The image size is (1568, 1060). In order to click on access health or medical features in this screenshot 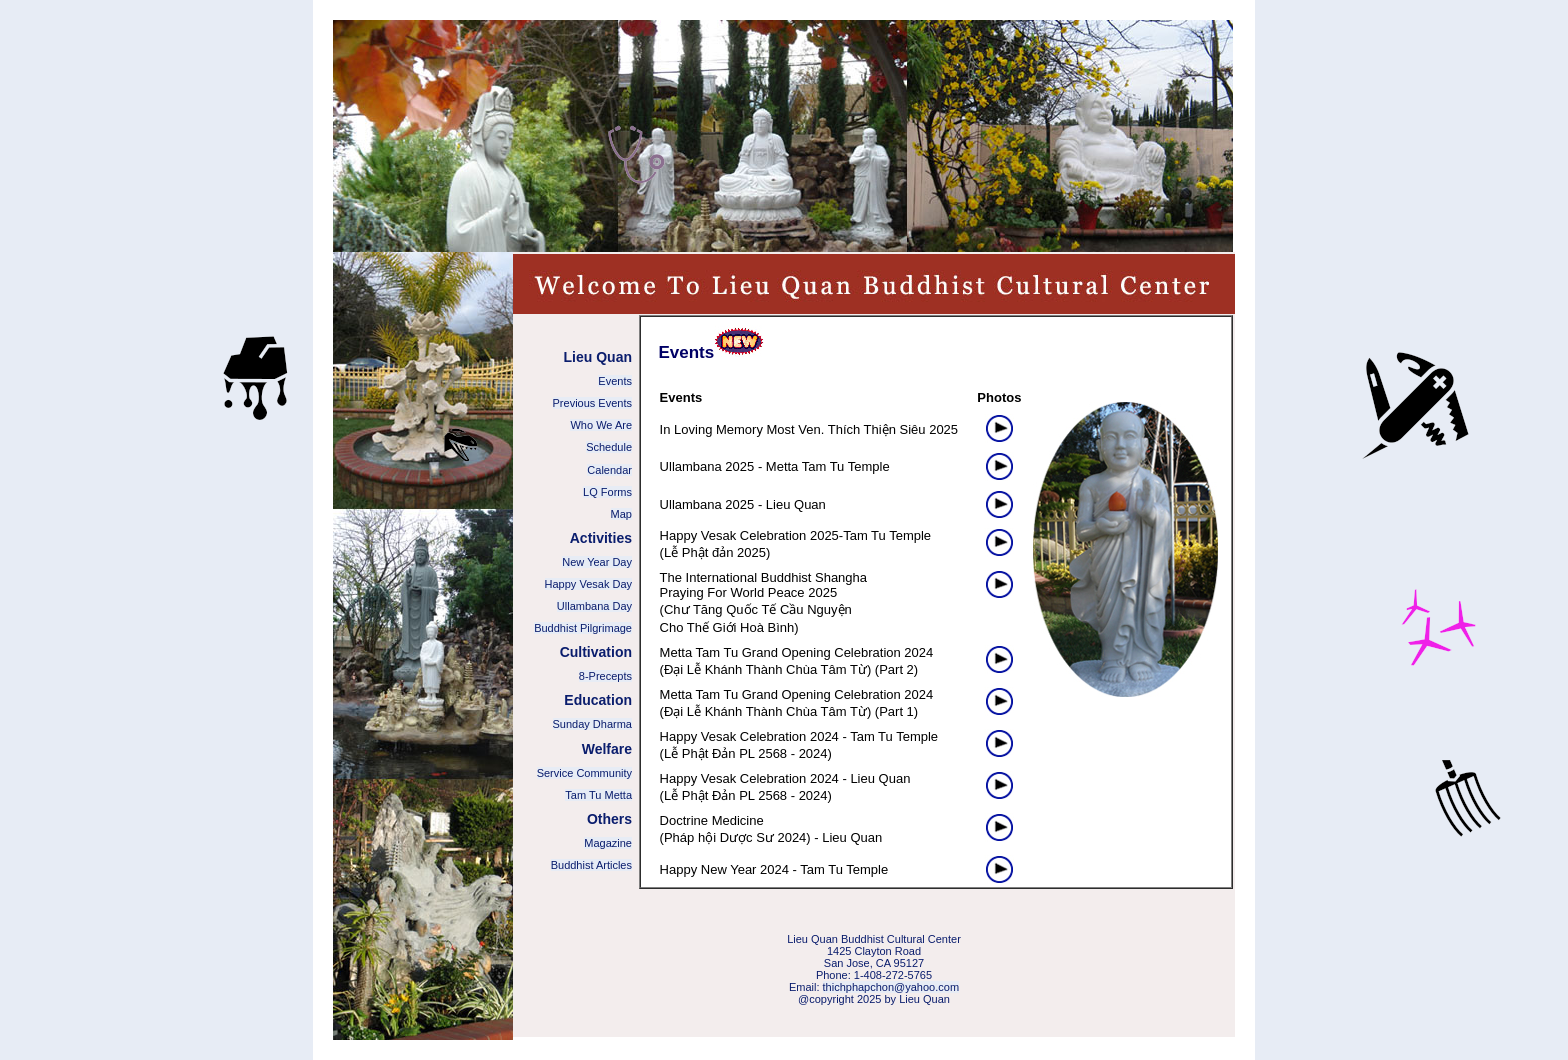, I will do `click(636, 154)`.